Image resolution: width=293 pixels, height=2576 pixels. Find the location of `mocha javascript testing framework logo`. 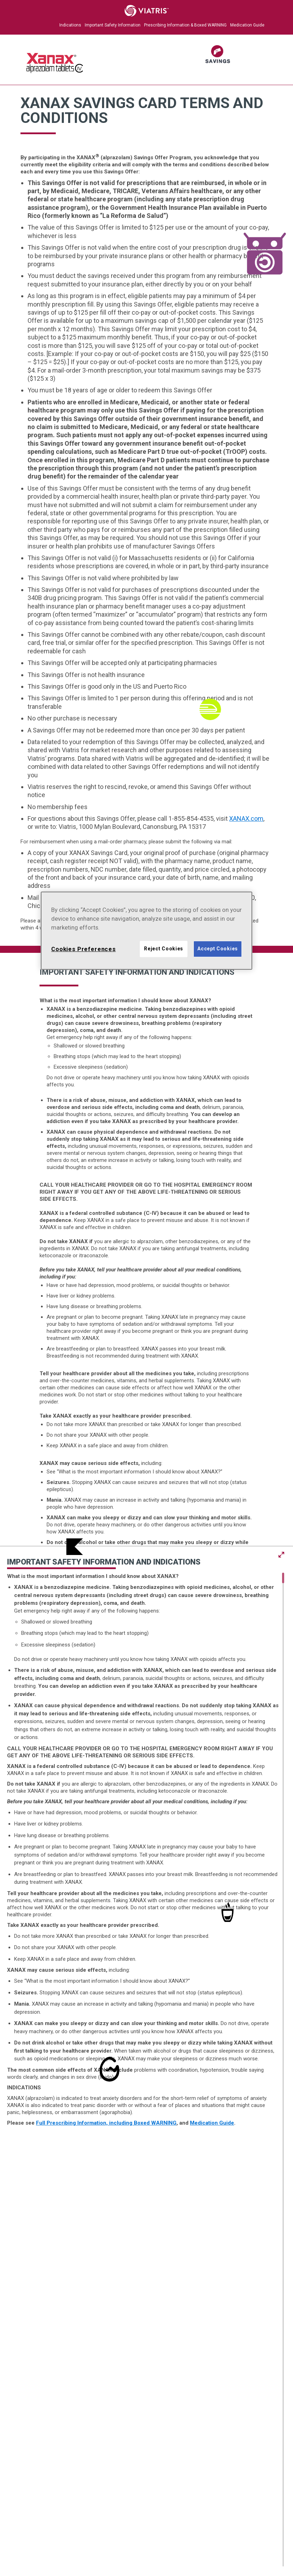

mocha javascript testing framework logo is located at coordinates (227, 1912).